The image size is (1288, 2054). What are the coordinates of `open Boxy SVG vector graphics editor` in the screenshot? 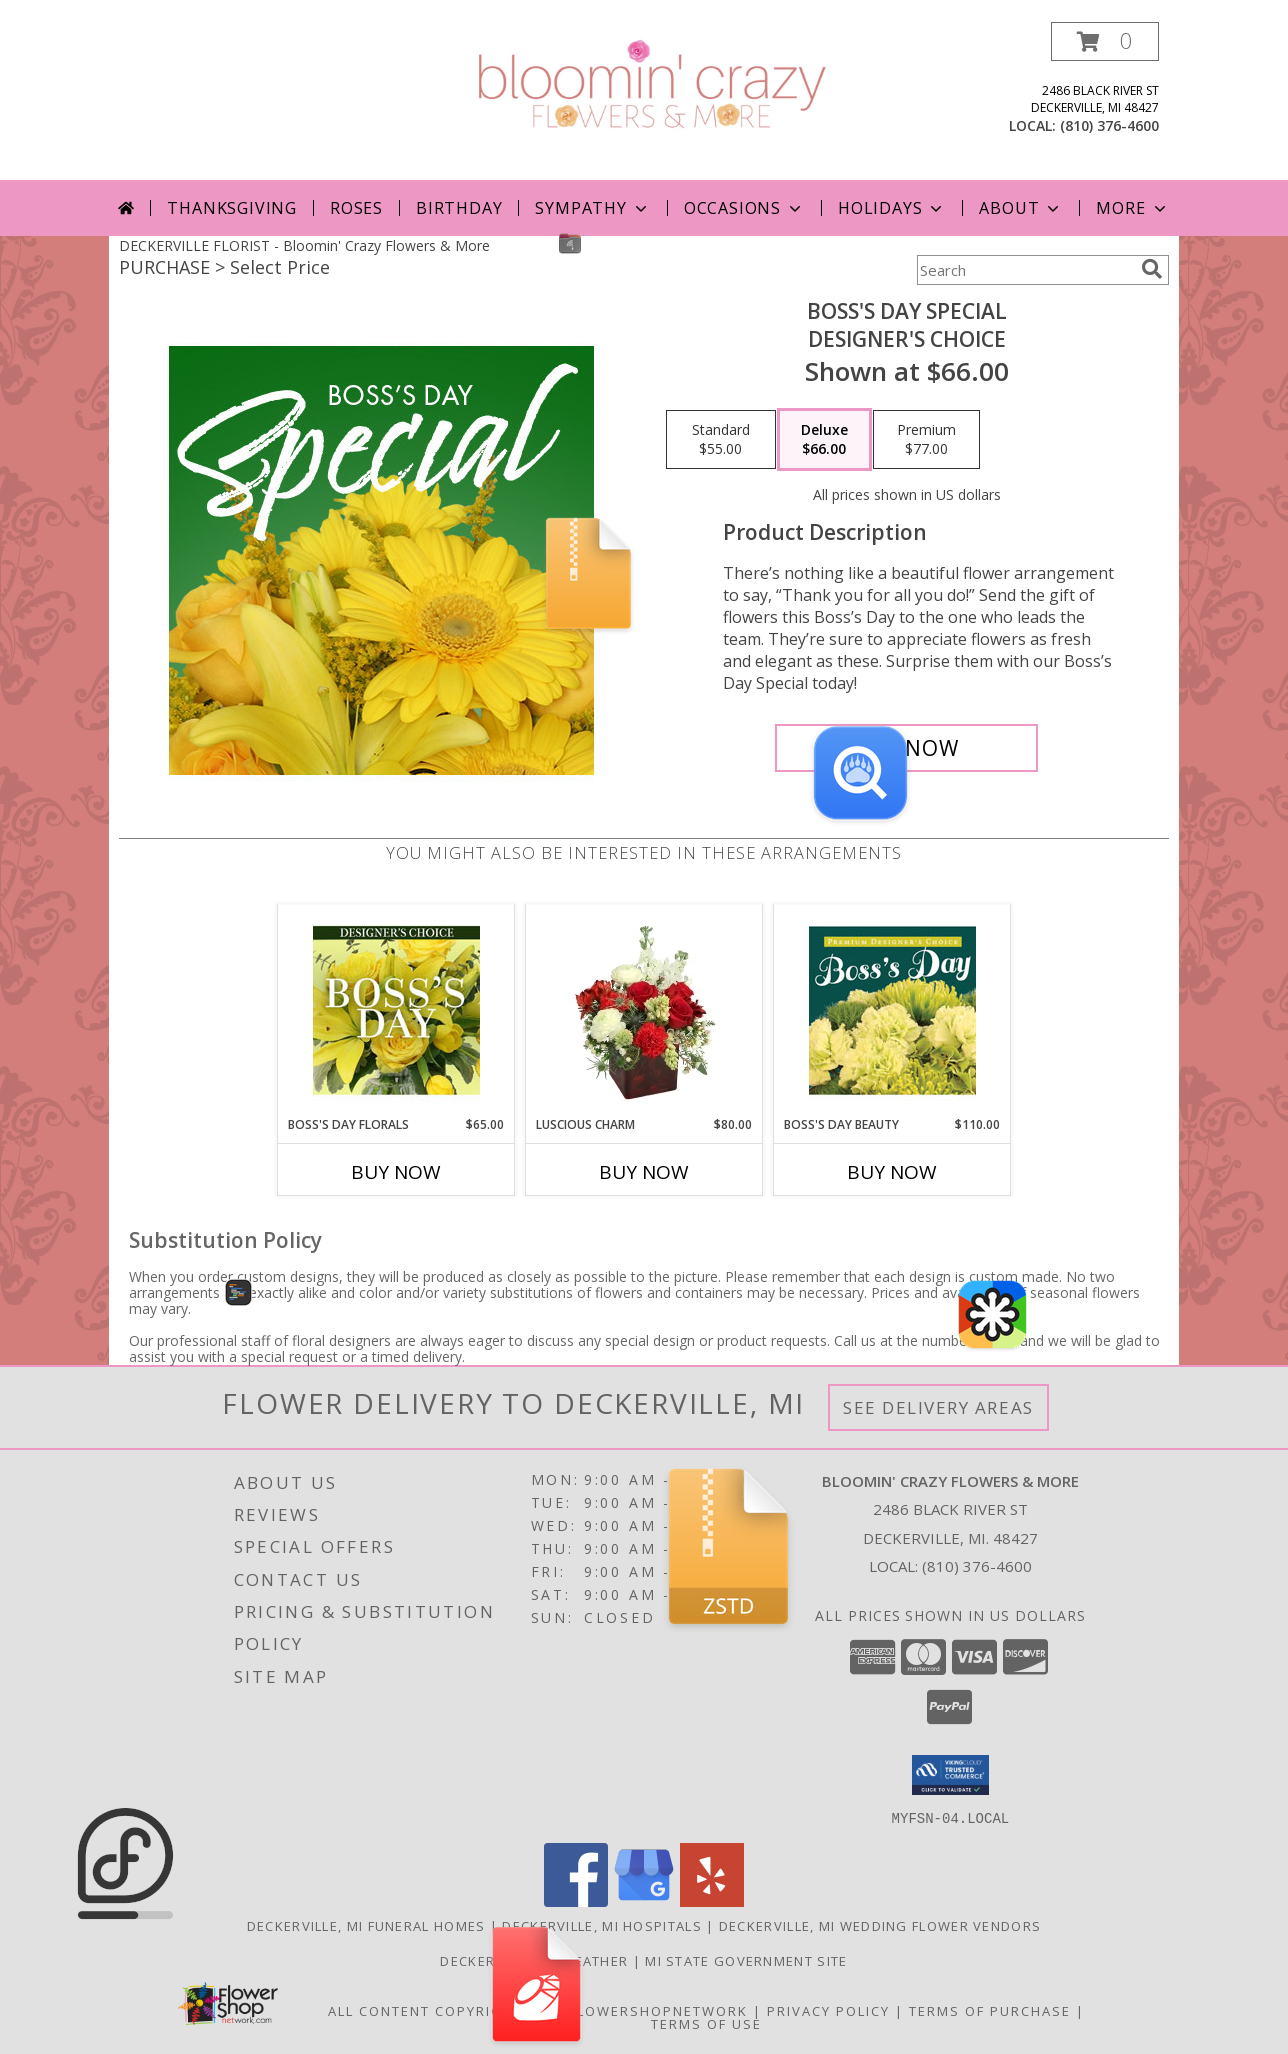 It's located at (992, 1314).